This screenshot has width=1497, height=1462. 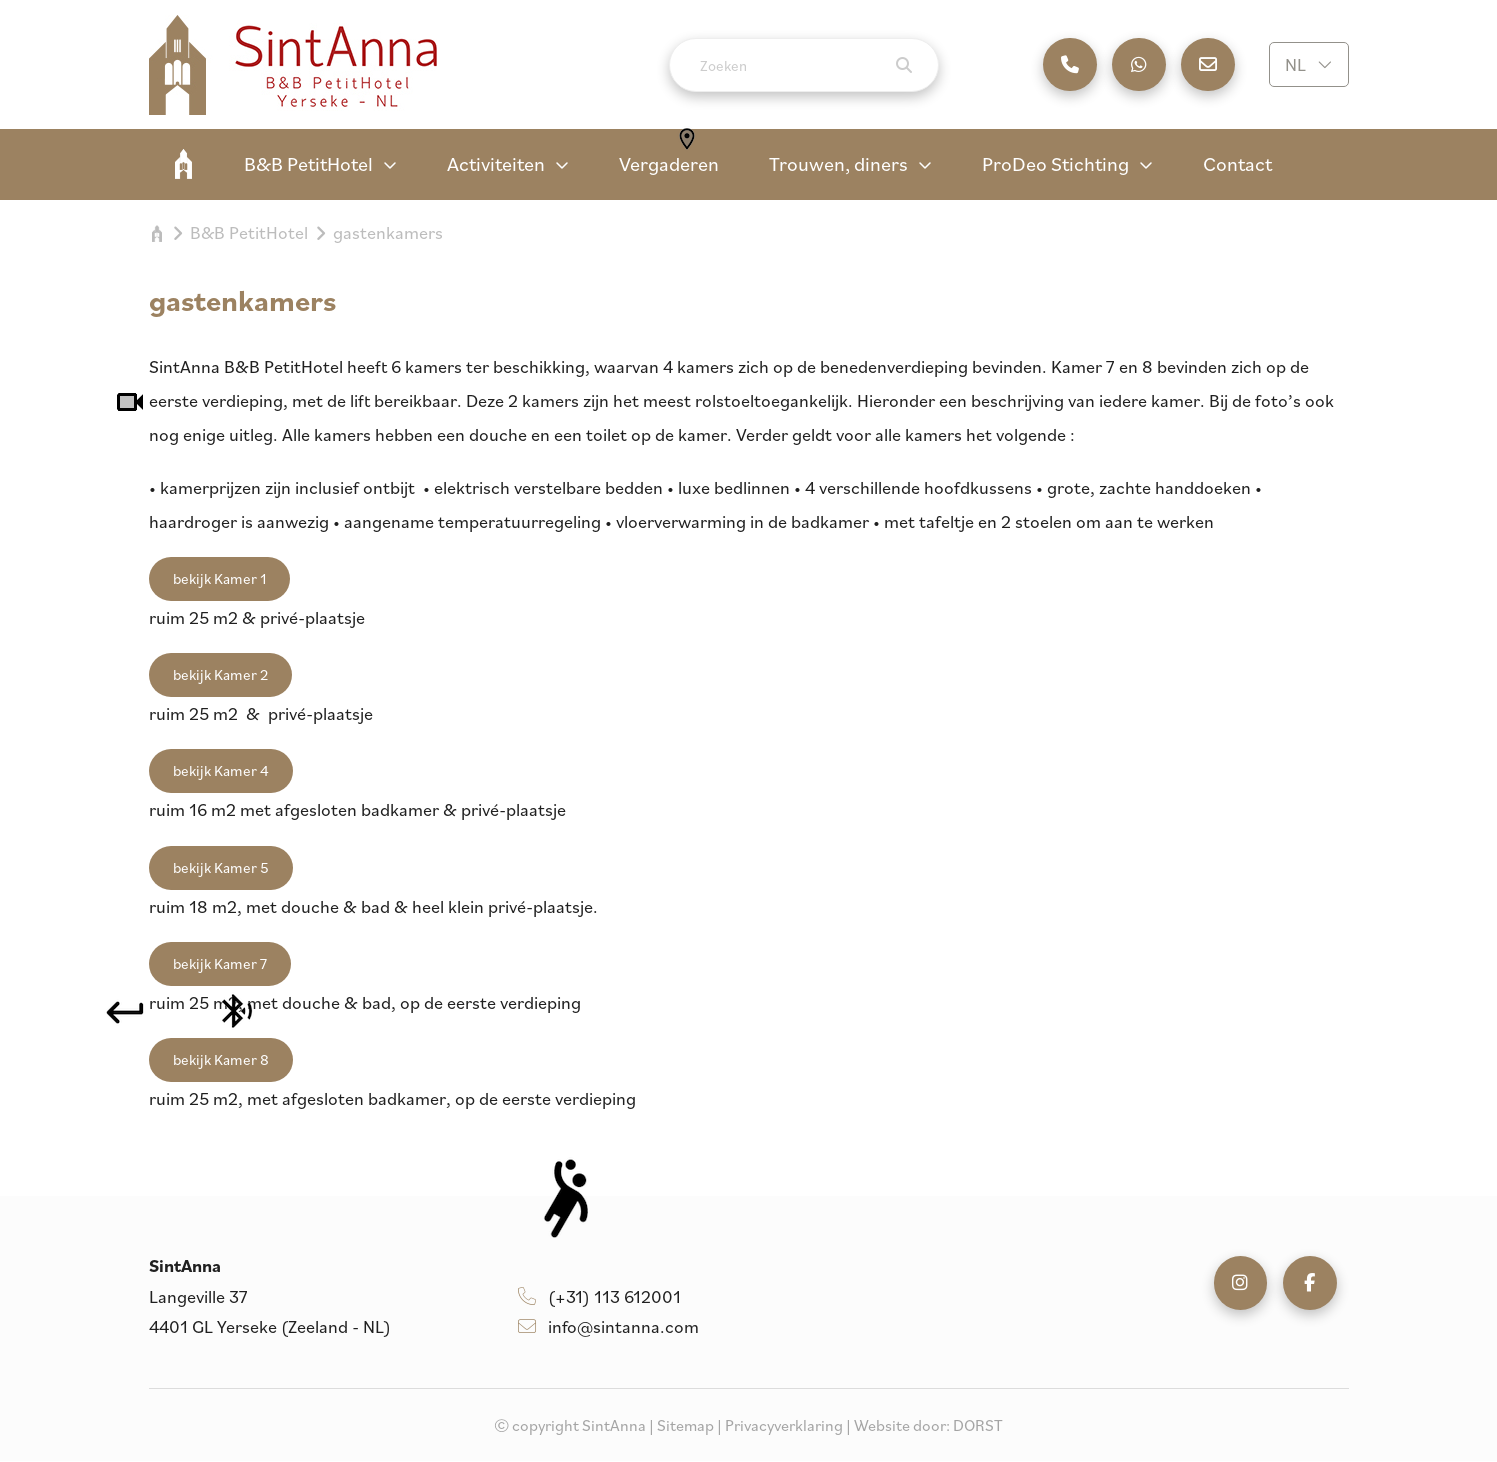 What do you see at coordinates (237, 1011) in the screenshot?
I see `bluetooth audio is currently active` at bounding box center [237, 1011].